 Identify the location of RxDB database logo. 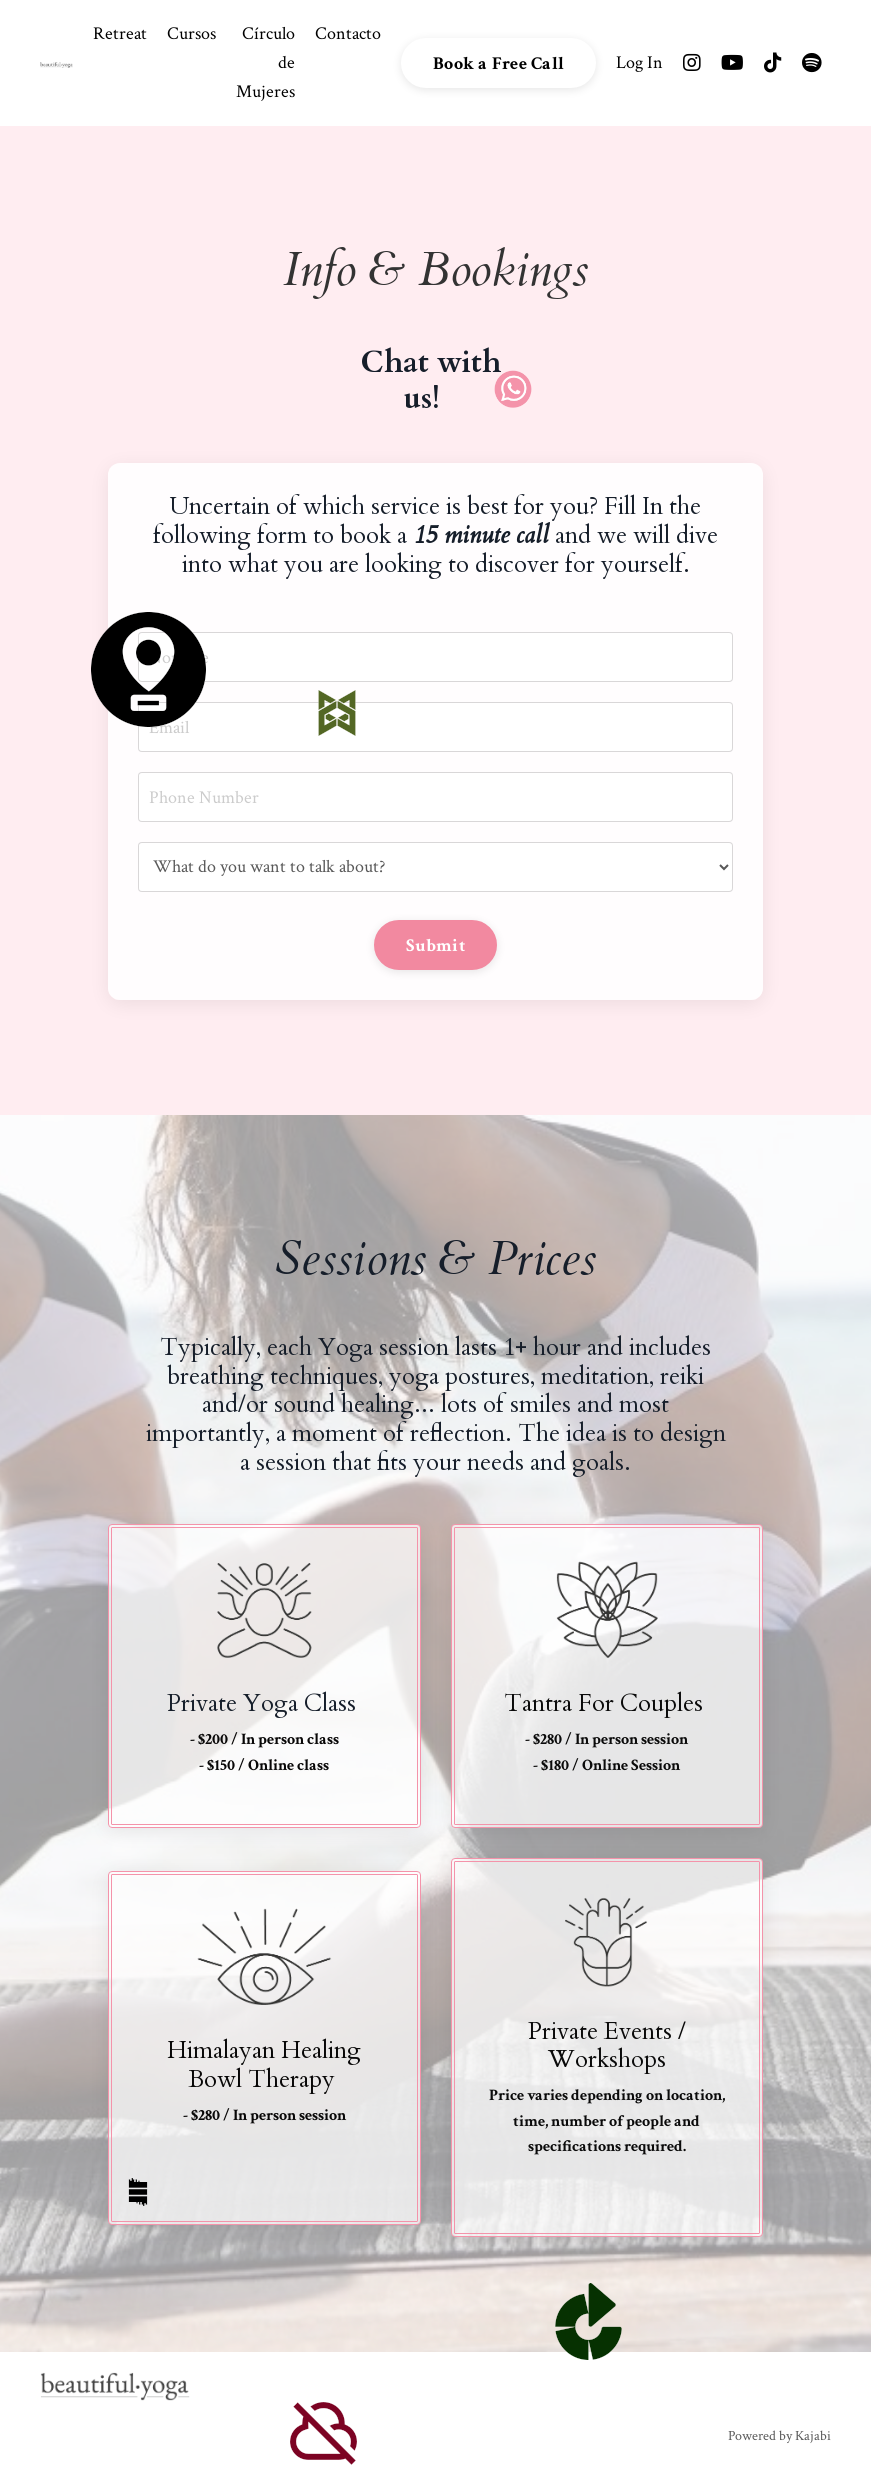
(138, 2192).